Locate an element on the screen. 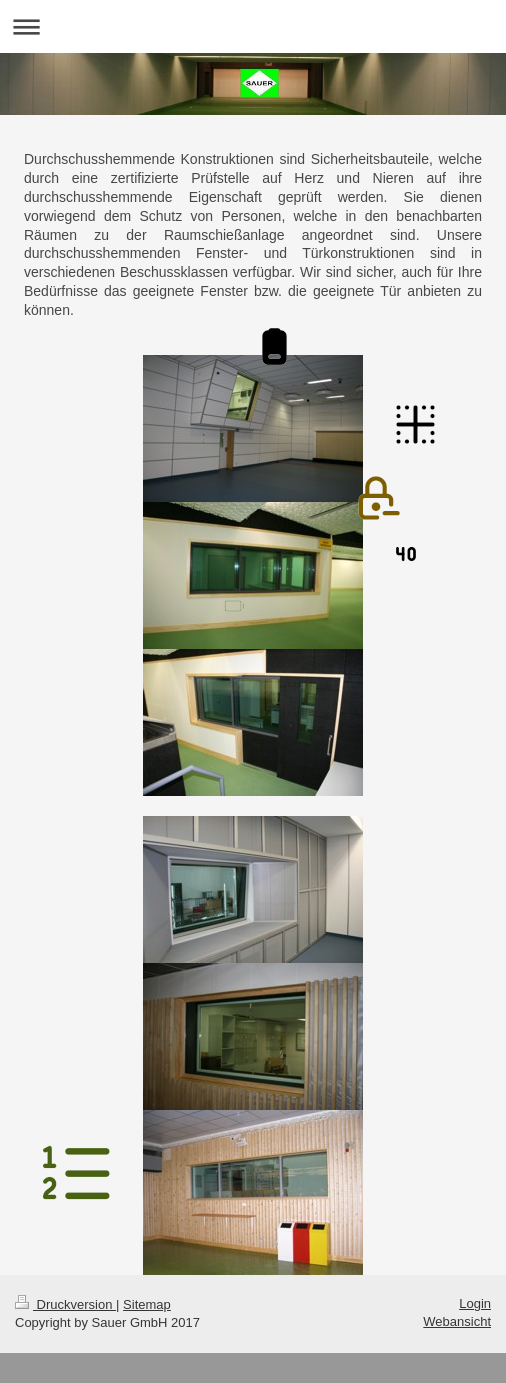 This screenshot has width=506, height=1383. apply inner borders to selected cells is located at coordinates (415, 424).